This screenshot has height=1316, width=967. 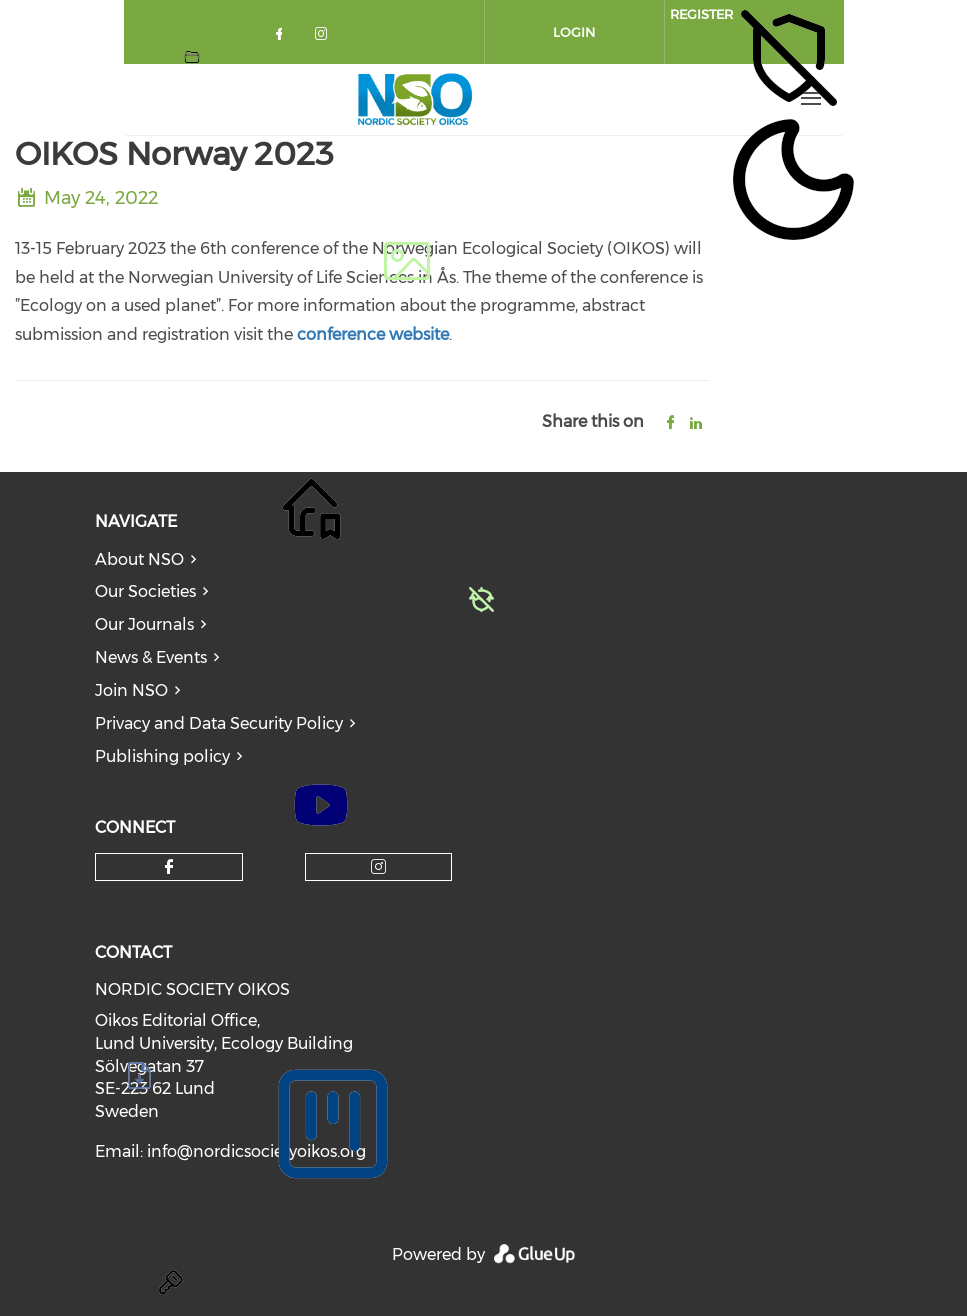 What do you see at coordinates (311, 507) in the screenshot?
I see `save or bookmark a home listing` at bounding box center [311, 507].